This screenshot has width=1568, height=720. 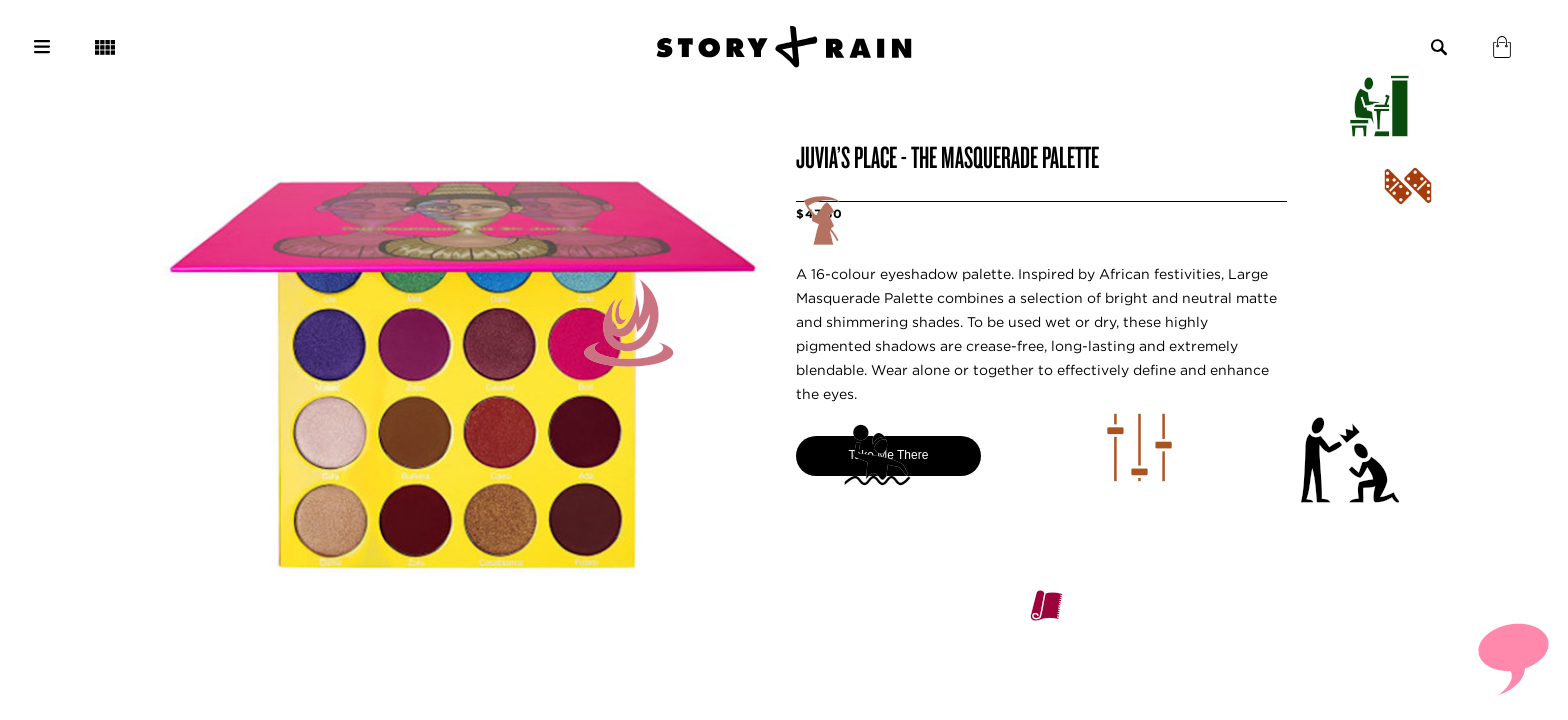 What do you see at coordinates (822, 220) in the screenshot?
I see `indicates death or game over state` at bounding box center [822, 220].